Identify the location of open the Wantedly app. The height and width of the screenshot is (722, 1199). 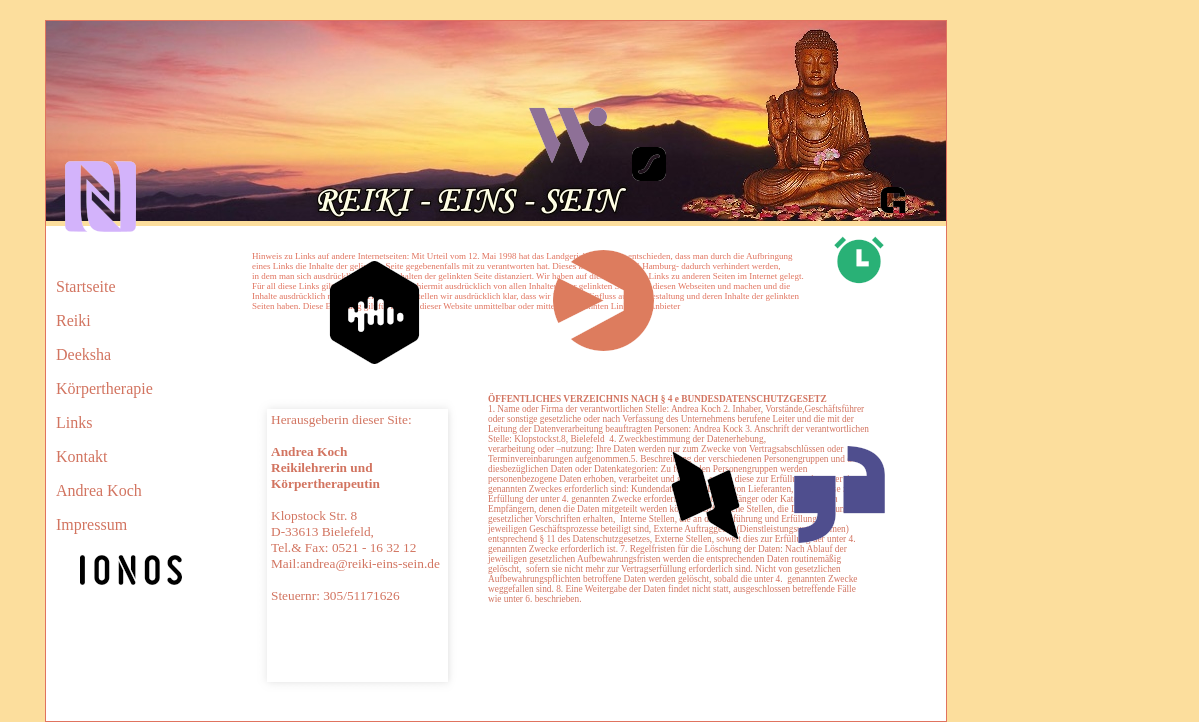
(568, 135).